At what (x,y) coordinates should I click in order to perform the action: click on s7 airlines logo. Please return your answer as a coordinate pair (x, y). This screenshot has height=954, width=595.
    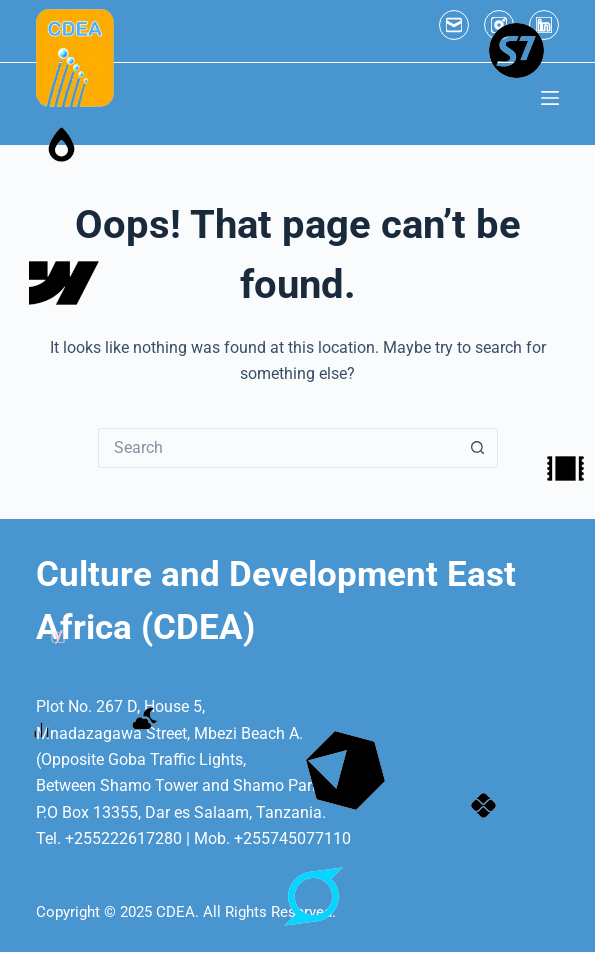
    Looking at the image, I should click on (516, 50).